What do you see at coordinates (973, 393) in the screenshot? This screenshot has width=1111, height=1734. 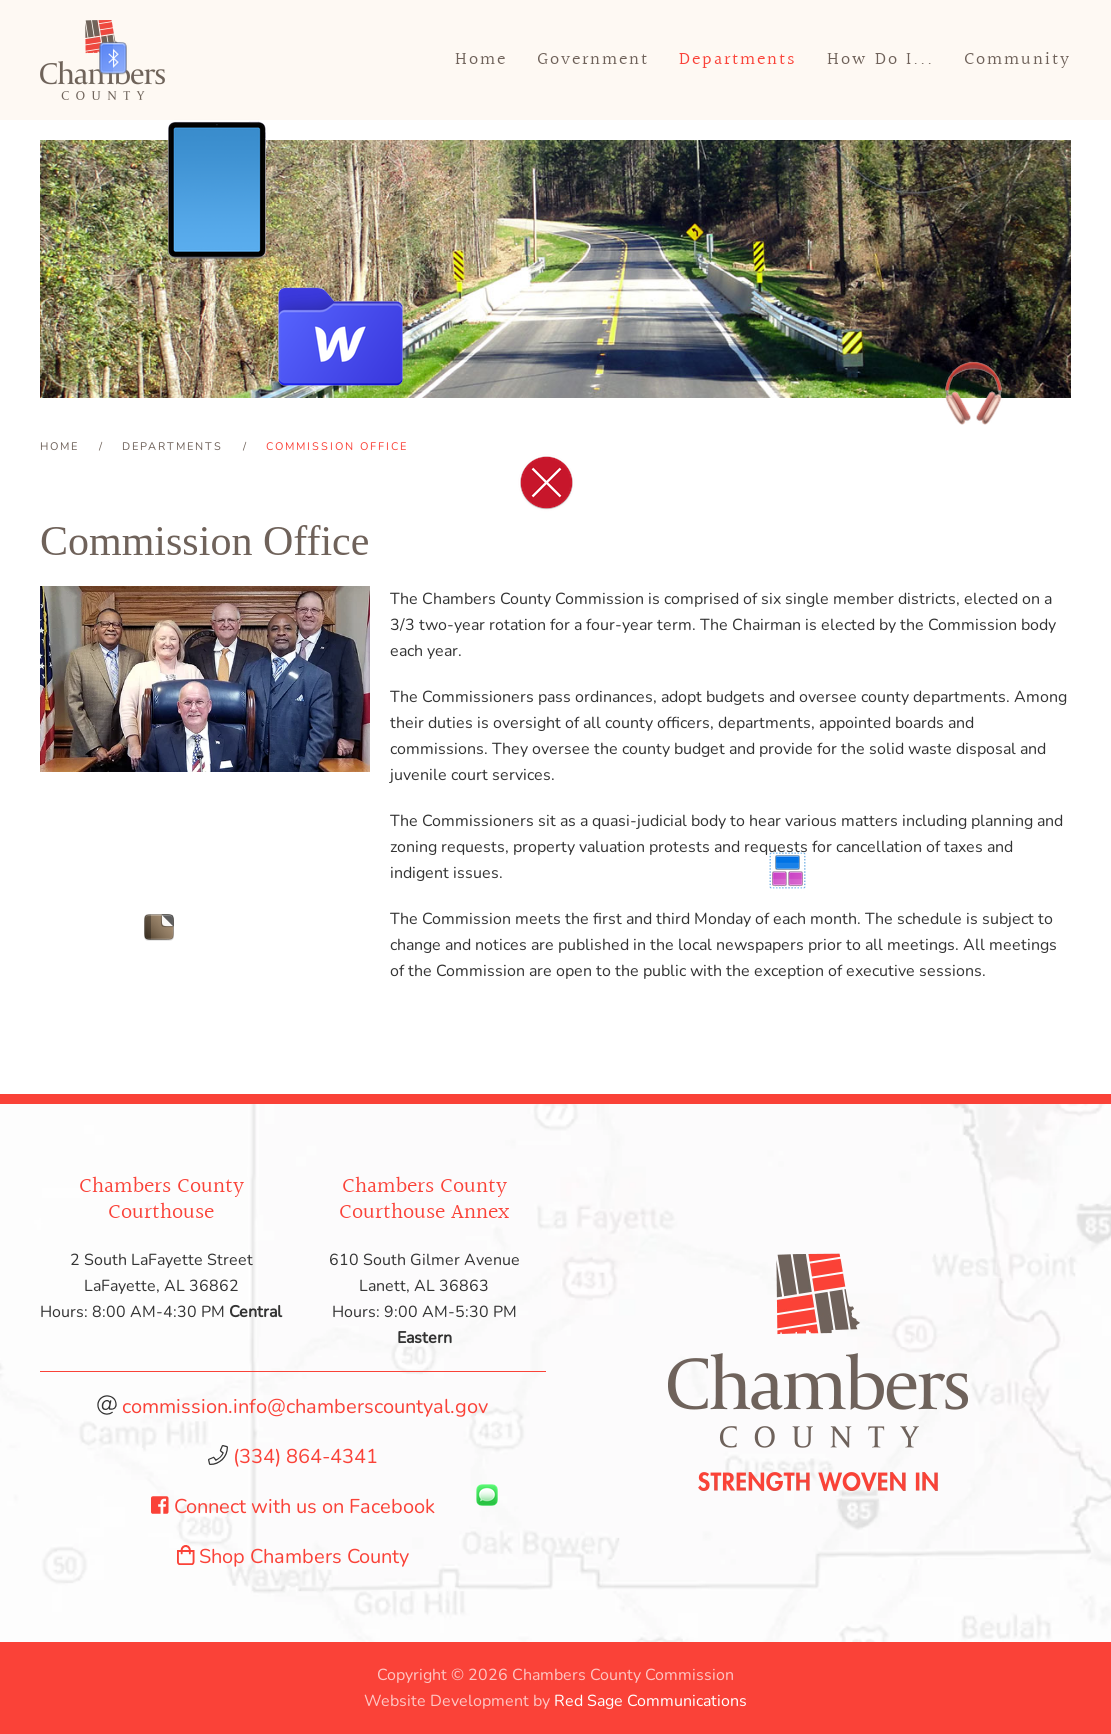 I see `airpods max headphones in red` at bounding box center [973, 393].